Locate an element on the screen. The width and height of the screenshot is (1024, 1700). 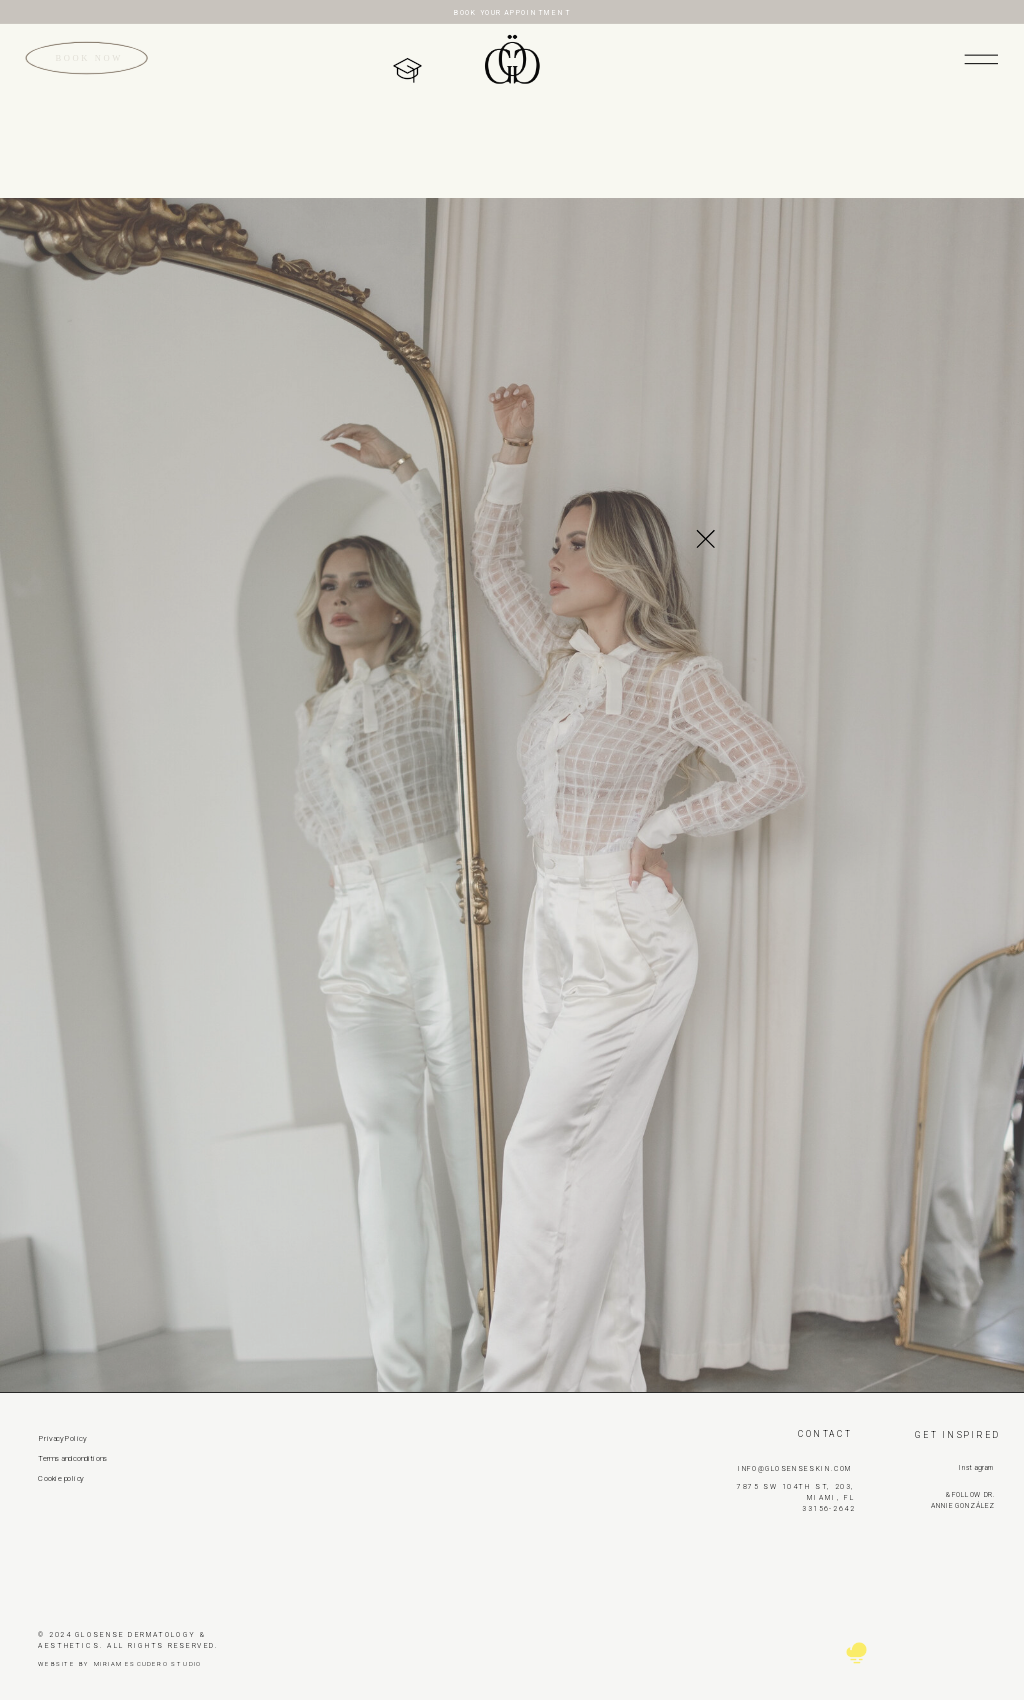
indicates foggy weather conditions is located at coordinates (856, 1652).